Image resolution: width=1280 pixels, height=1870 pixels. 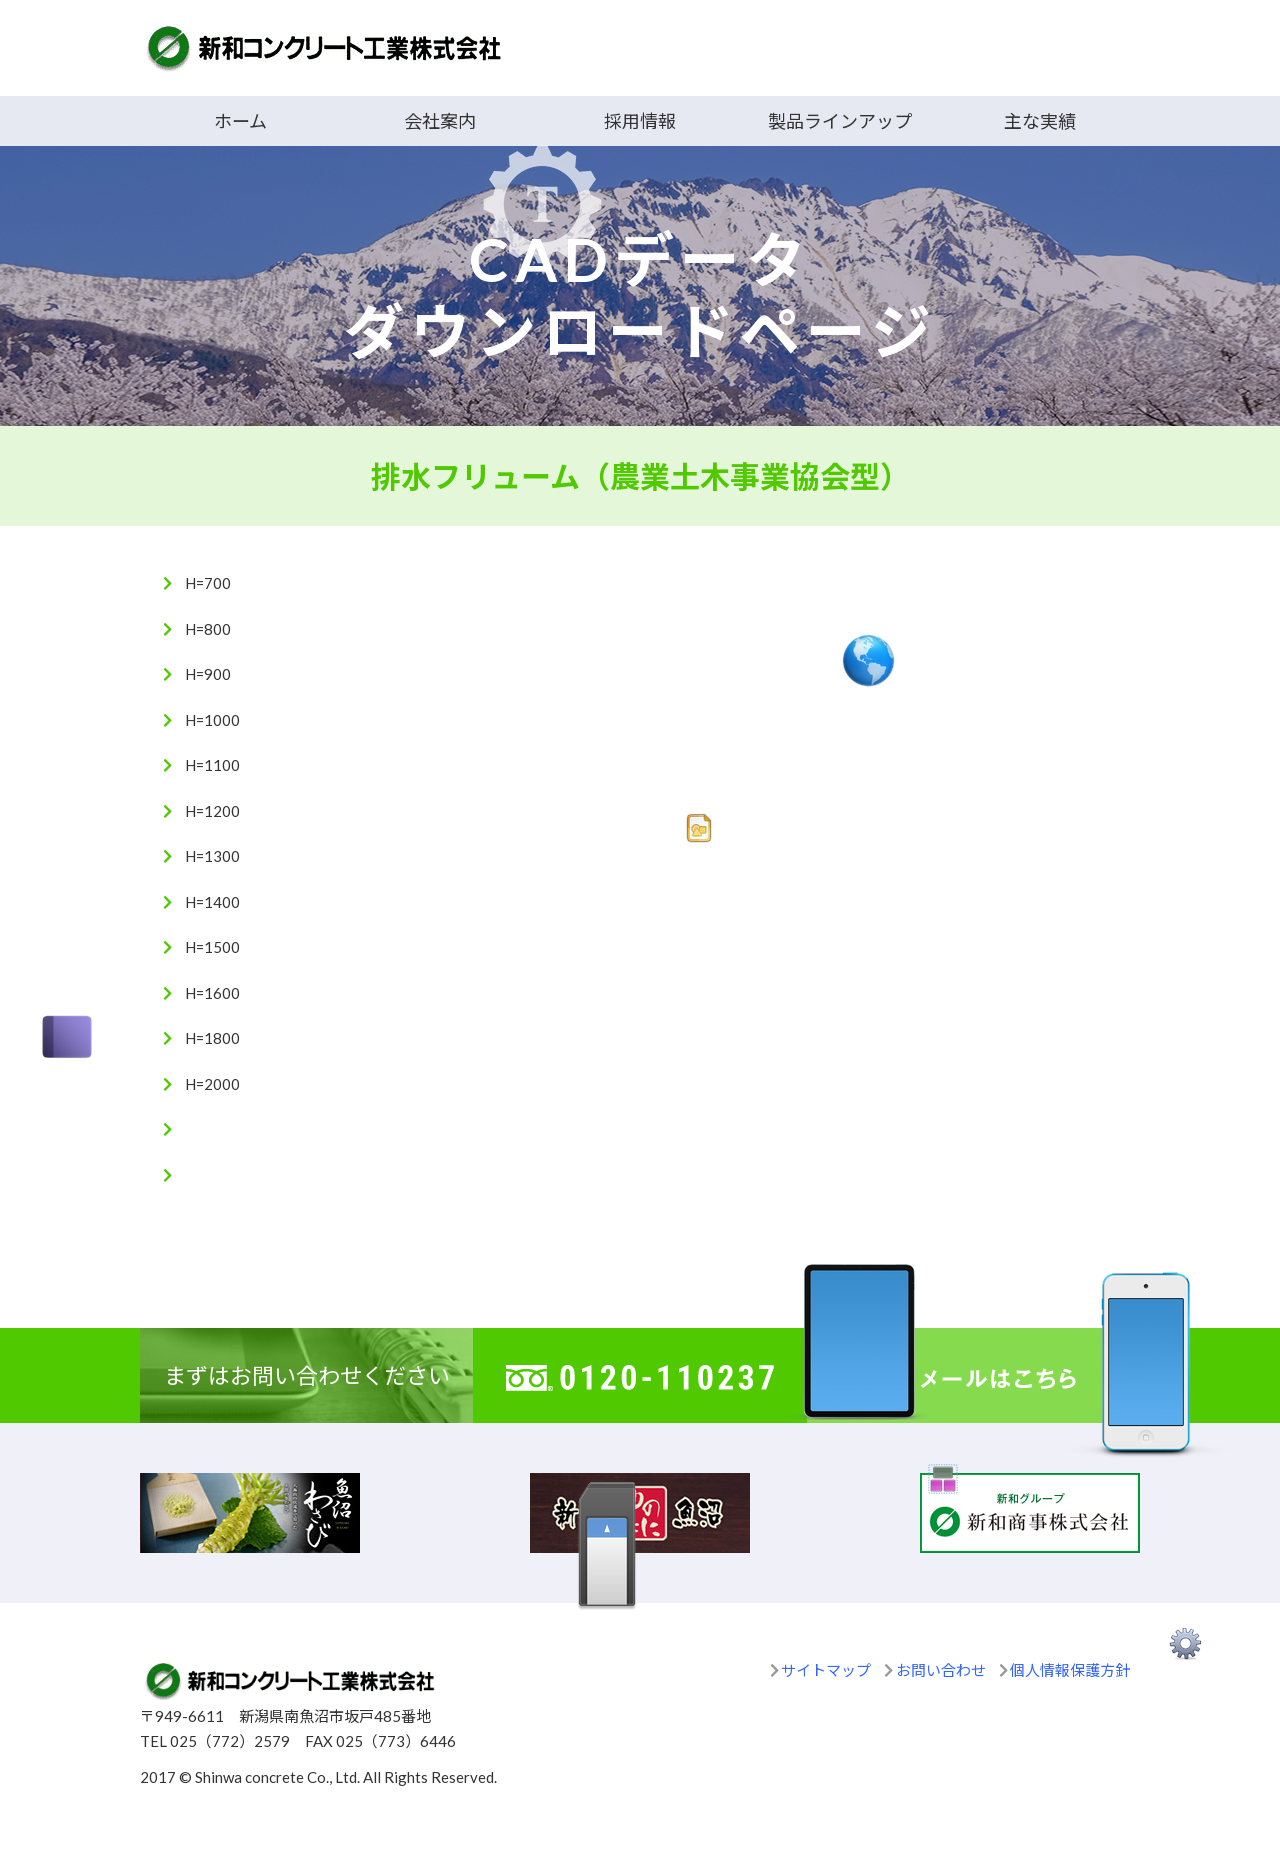 What do you see at coordinates (859, 1342) in the screenshot?
I see `iPad Air device icon` at bounding box center [859, 1342].